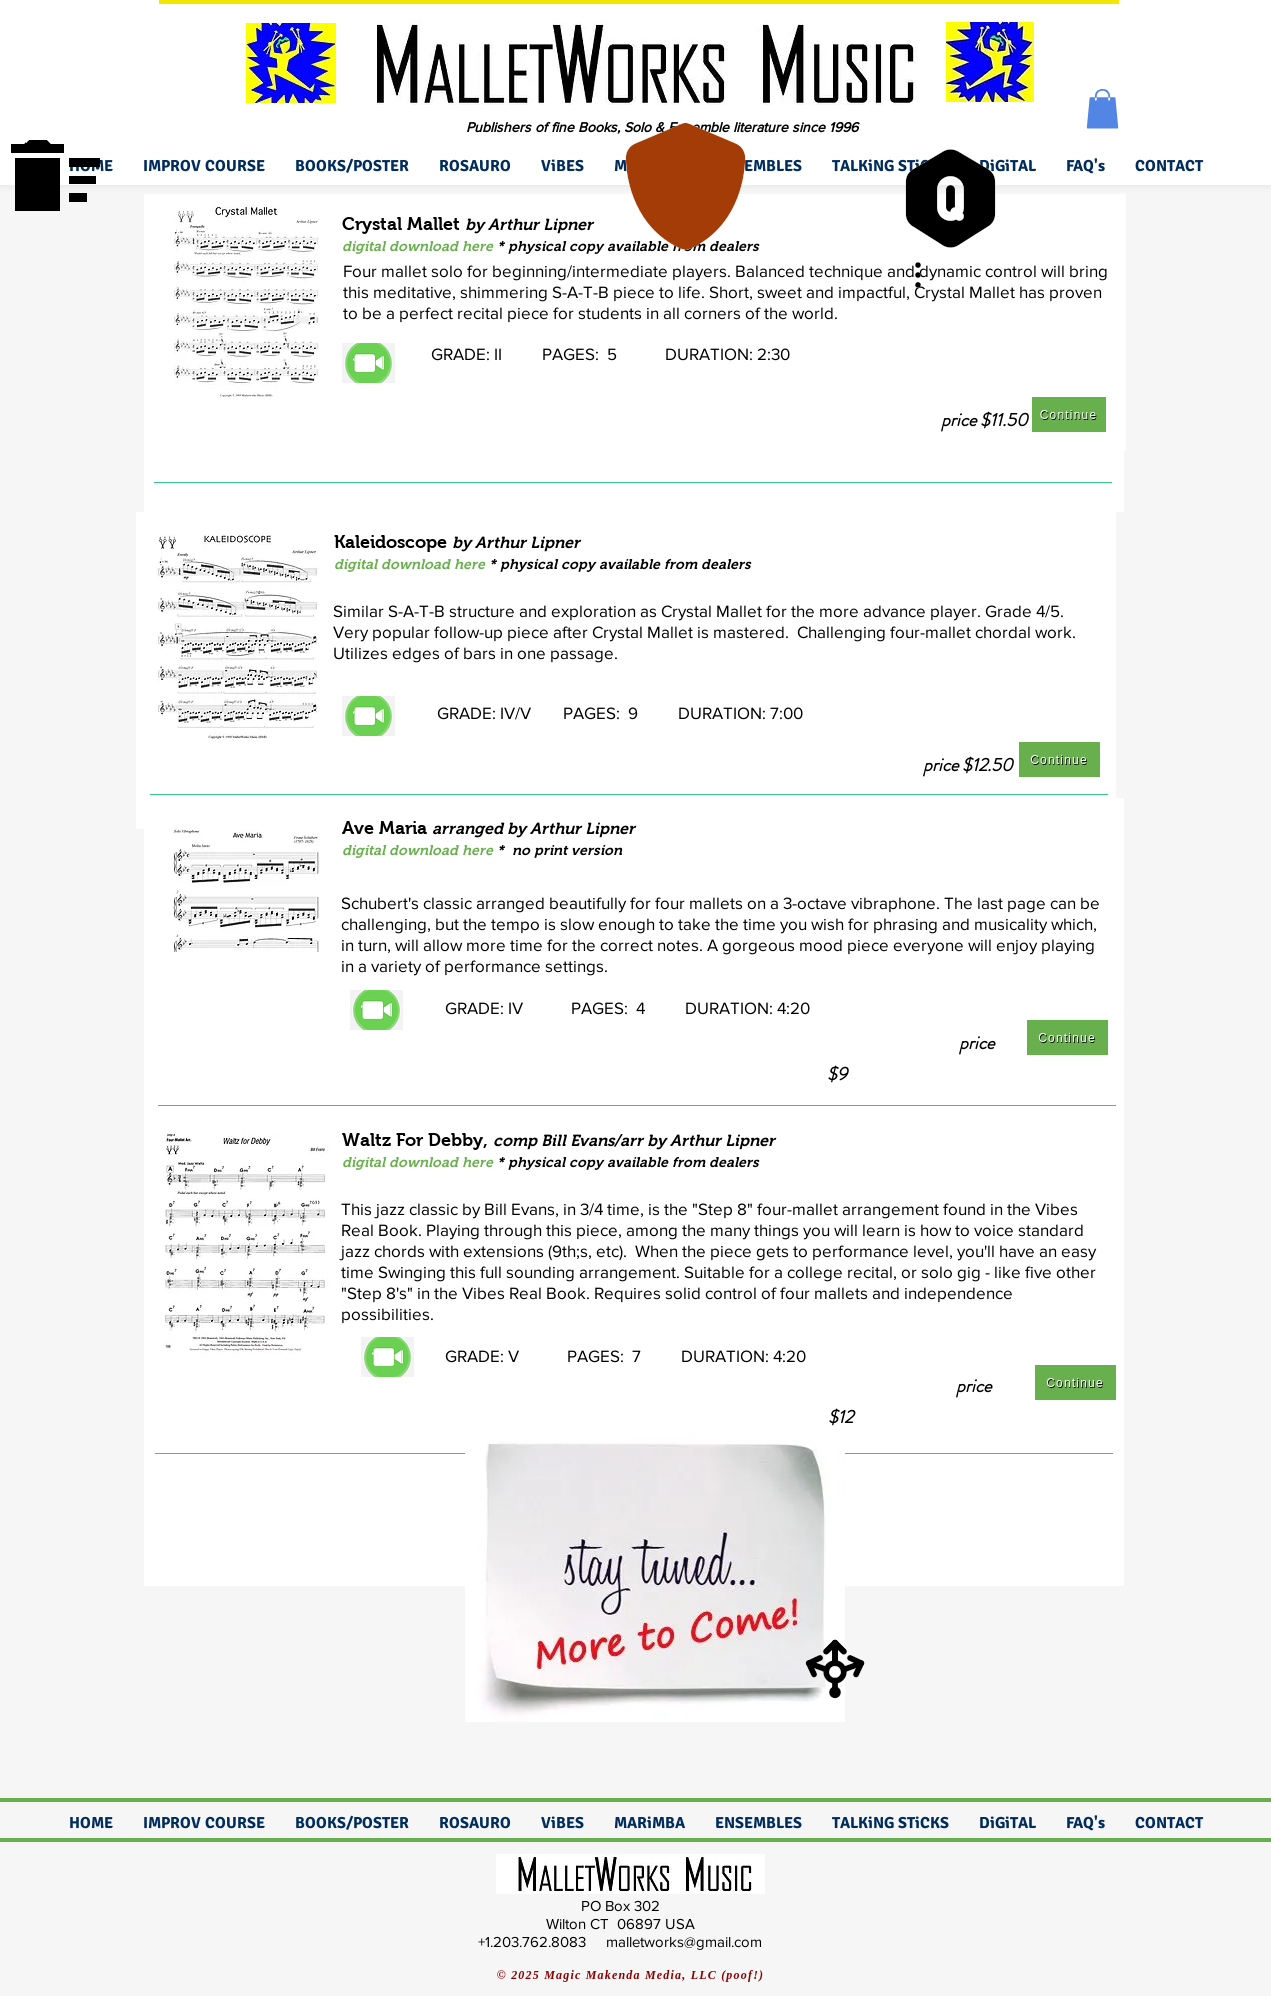  Describe the element at coordinates (55, 175) in the screenshot. I see `delete all selected items` at that location.